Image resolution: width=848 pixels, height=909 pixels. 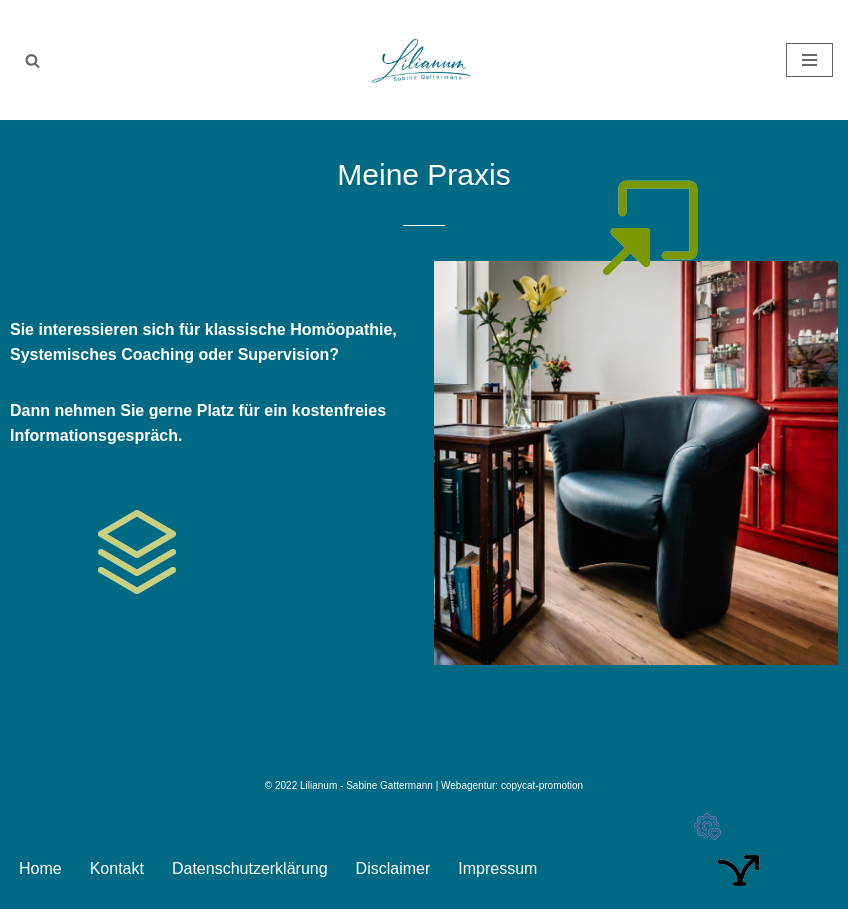 What do you see at coordinates (137, 552) in the screenshot?
I see `view layers or stacked content` at bounding box center [137, 552].